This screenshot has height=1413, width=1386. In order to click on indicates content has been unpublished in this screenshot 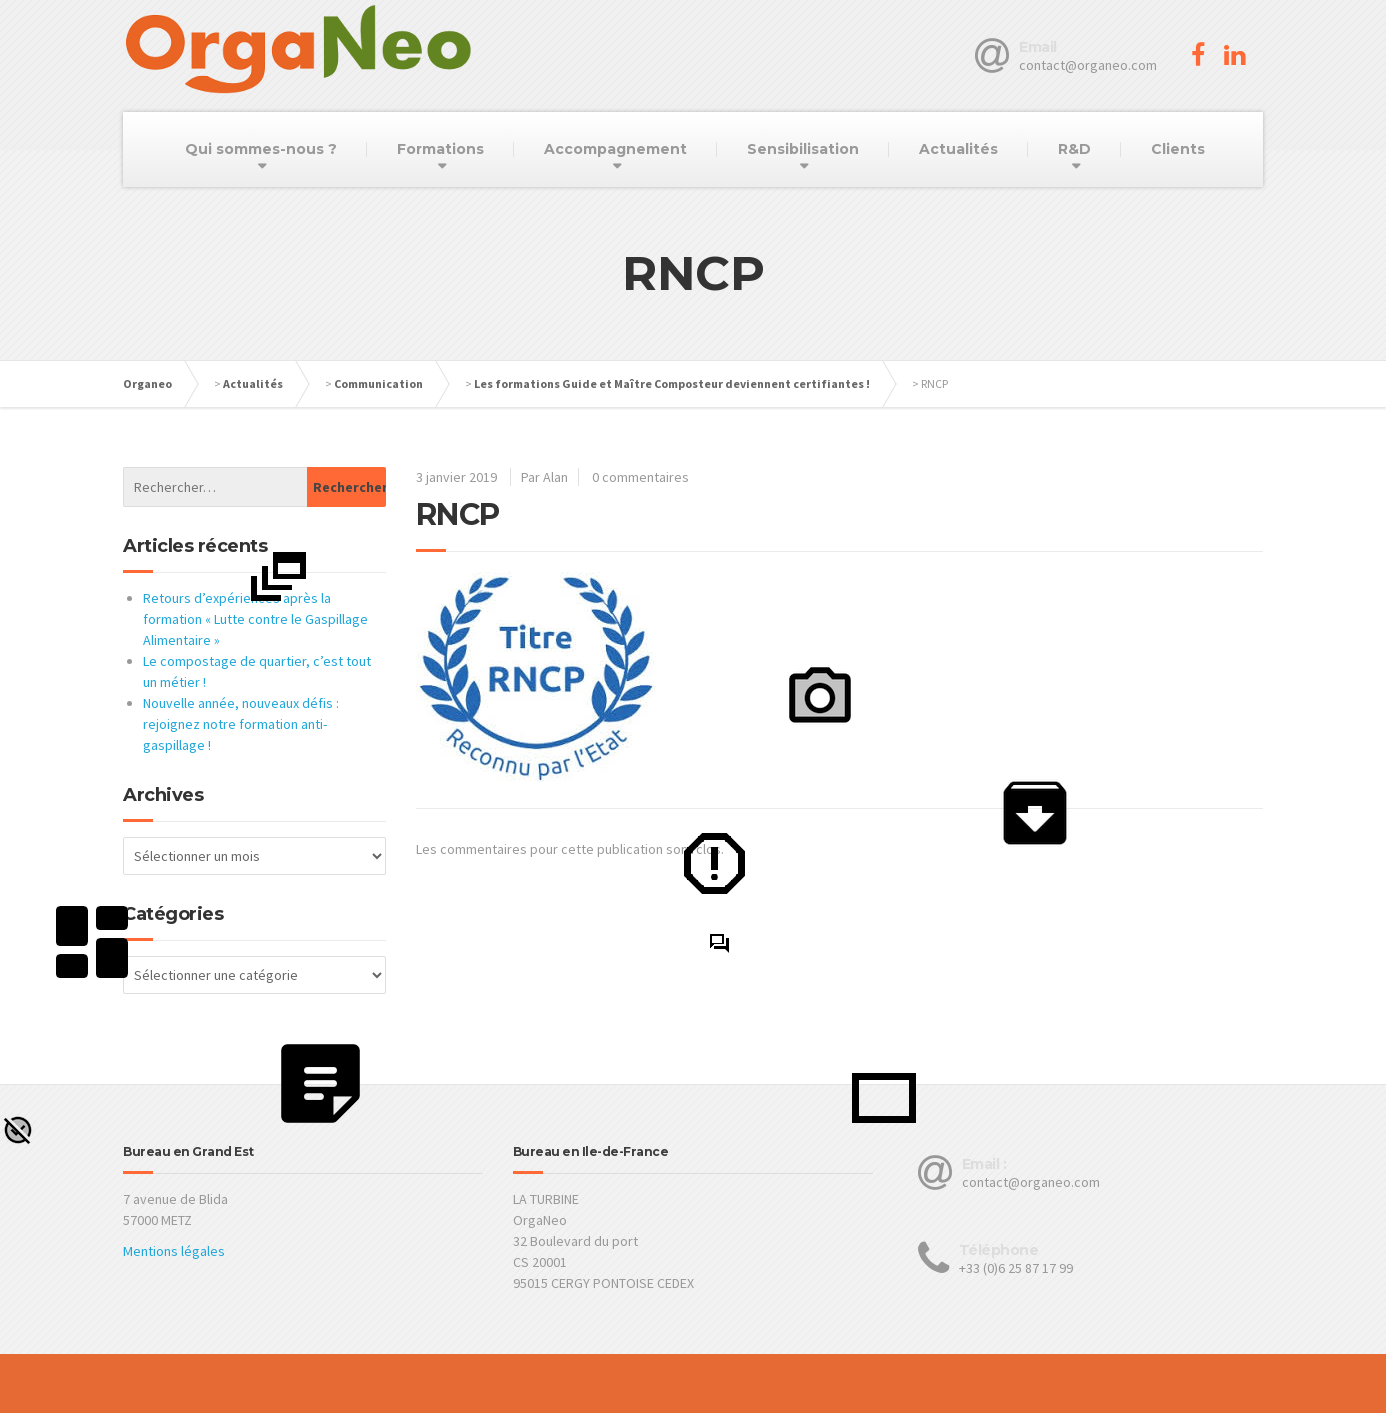, I will do `click(18, 1130)`.